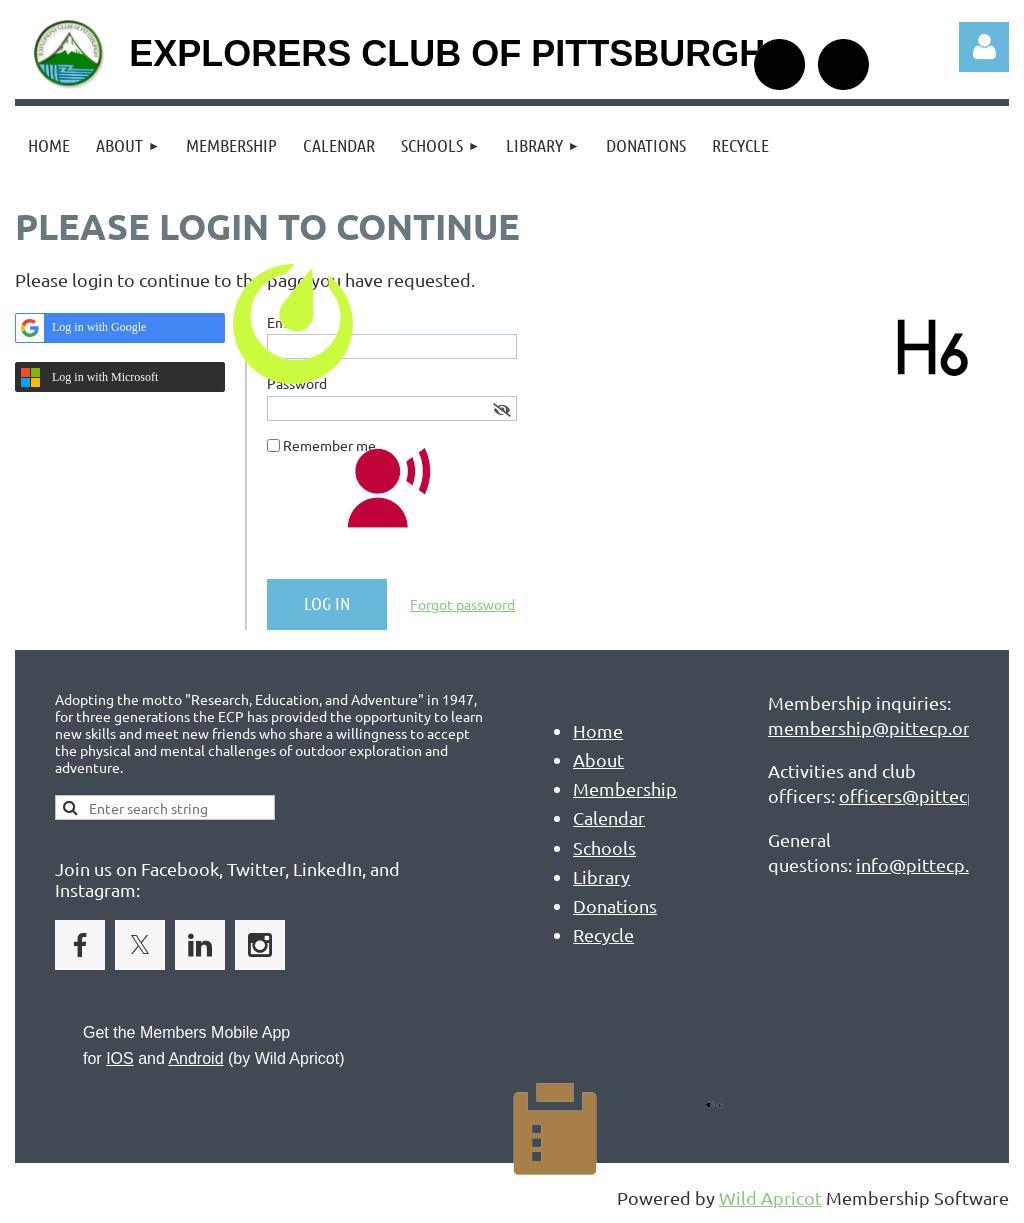 This screenshot has width=1024, height=1223. Describe the element at coordinates (811, 64) in the screenshot. I see `open Flickr app` at that location.